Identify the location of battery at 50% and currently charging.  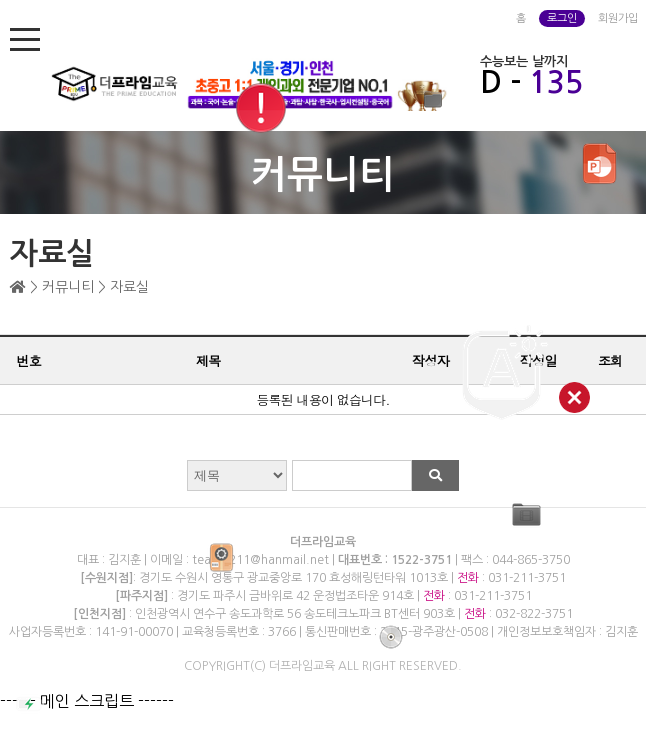
(30, 704).